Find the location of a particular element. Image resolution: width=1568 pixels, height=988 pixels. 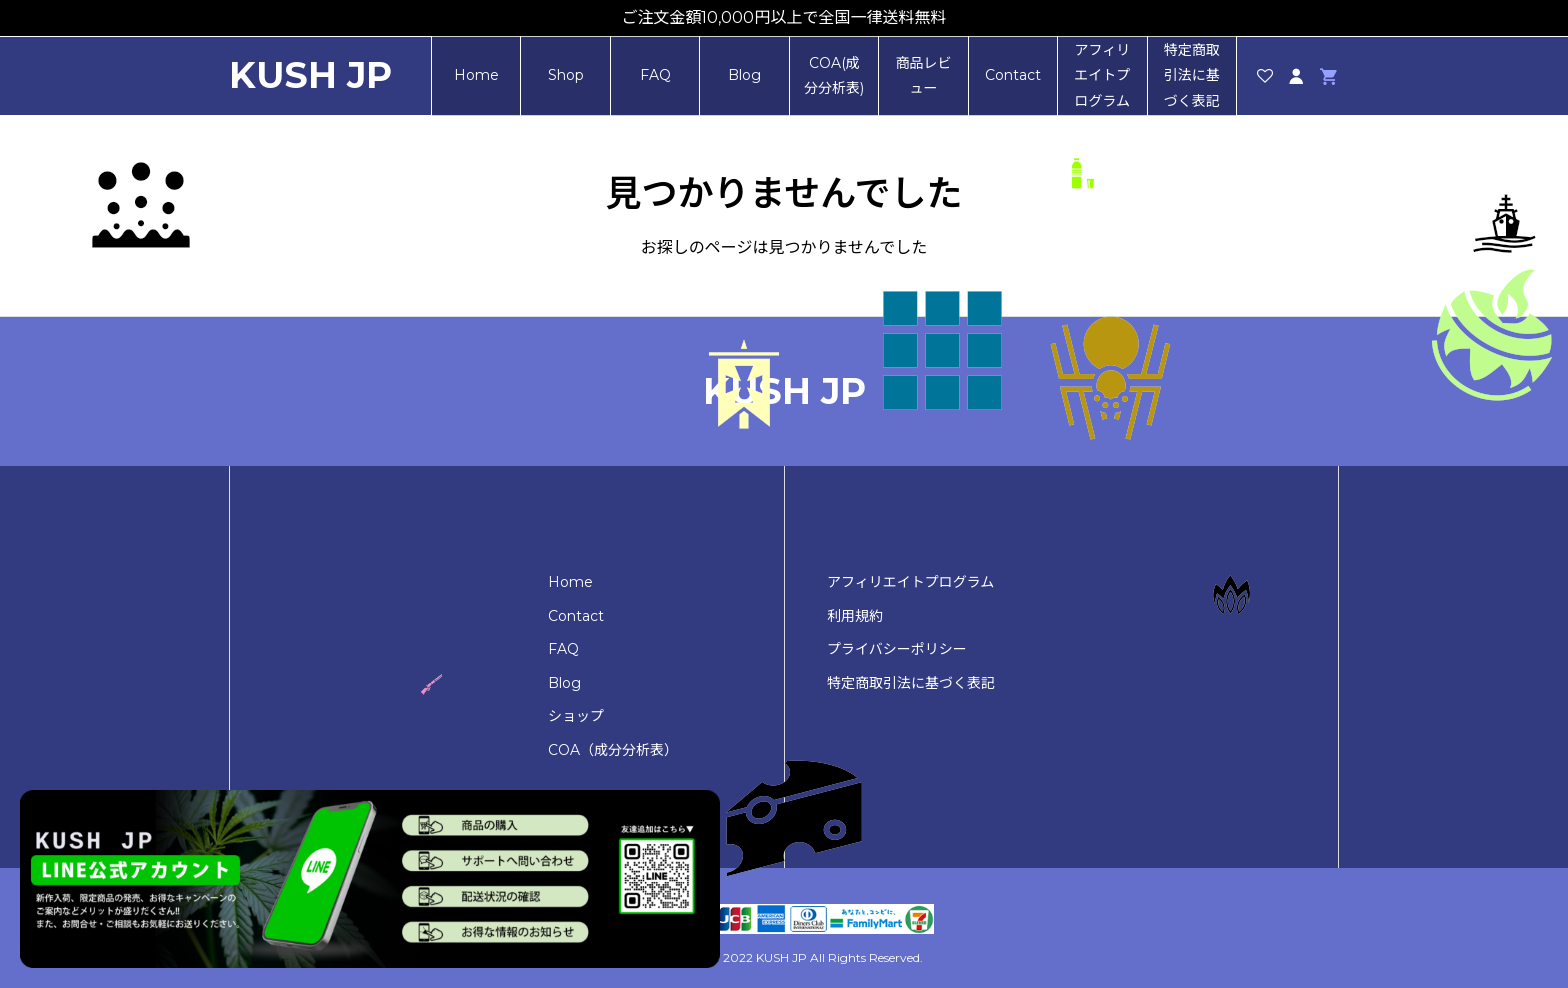

view grid layout is located at coordinates (942, 350).